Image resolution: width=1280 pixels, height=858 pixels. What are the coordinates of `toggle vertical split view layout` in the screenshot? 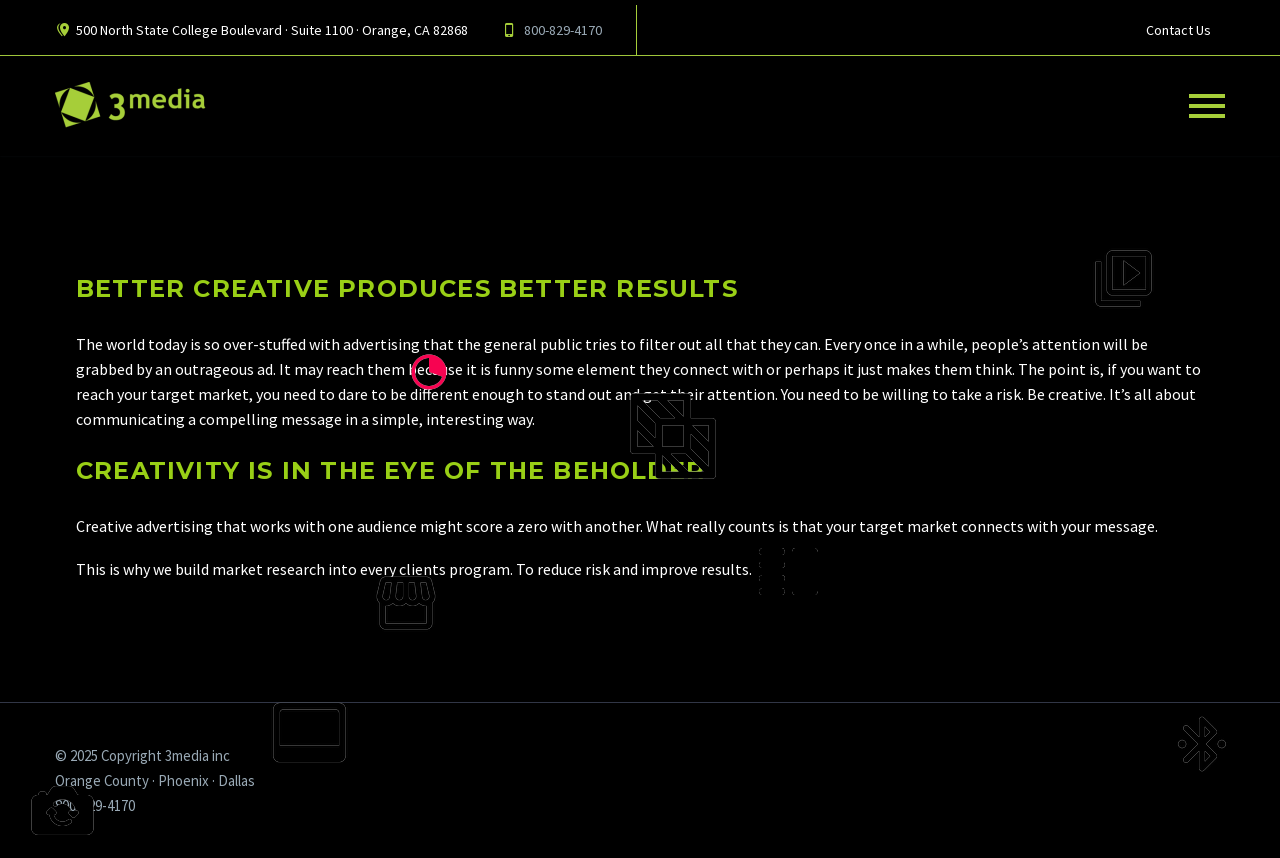 It's located at (788, 571).